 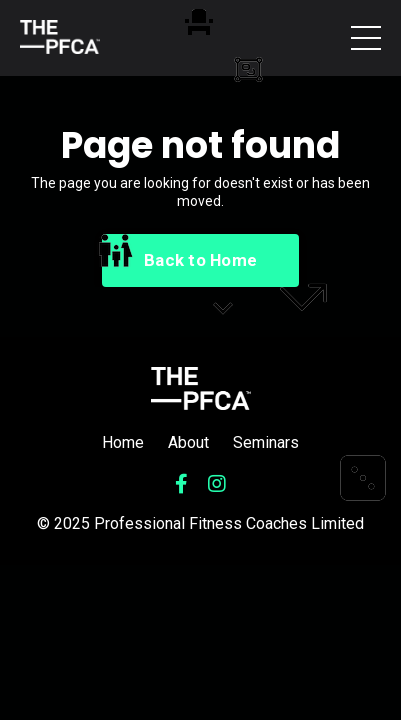 What do you see at coordinates (363, 478) in the screenshot?
I see `indicates a dice roll result of three` at bounding box center [363, 478].